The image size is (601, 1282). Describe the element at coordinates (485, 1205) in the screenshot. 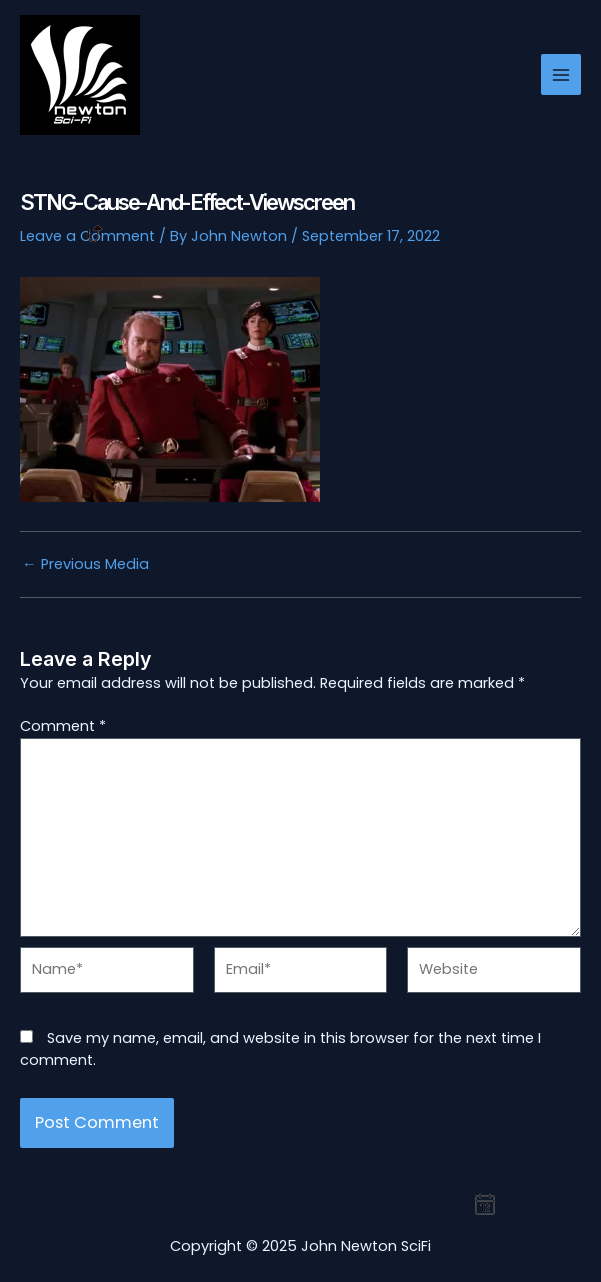

I see `view calendar or scheduled events` at that location.